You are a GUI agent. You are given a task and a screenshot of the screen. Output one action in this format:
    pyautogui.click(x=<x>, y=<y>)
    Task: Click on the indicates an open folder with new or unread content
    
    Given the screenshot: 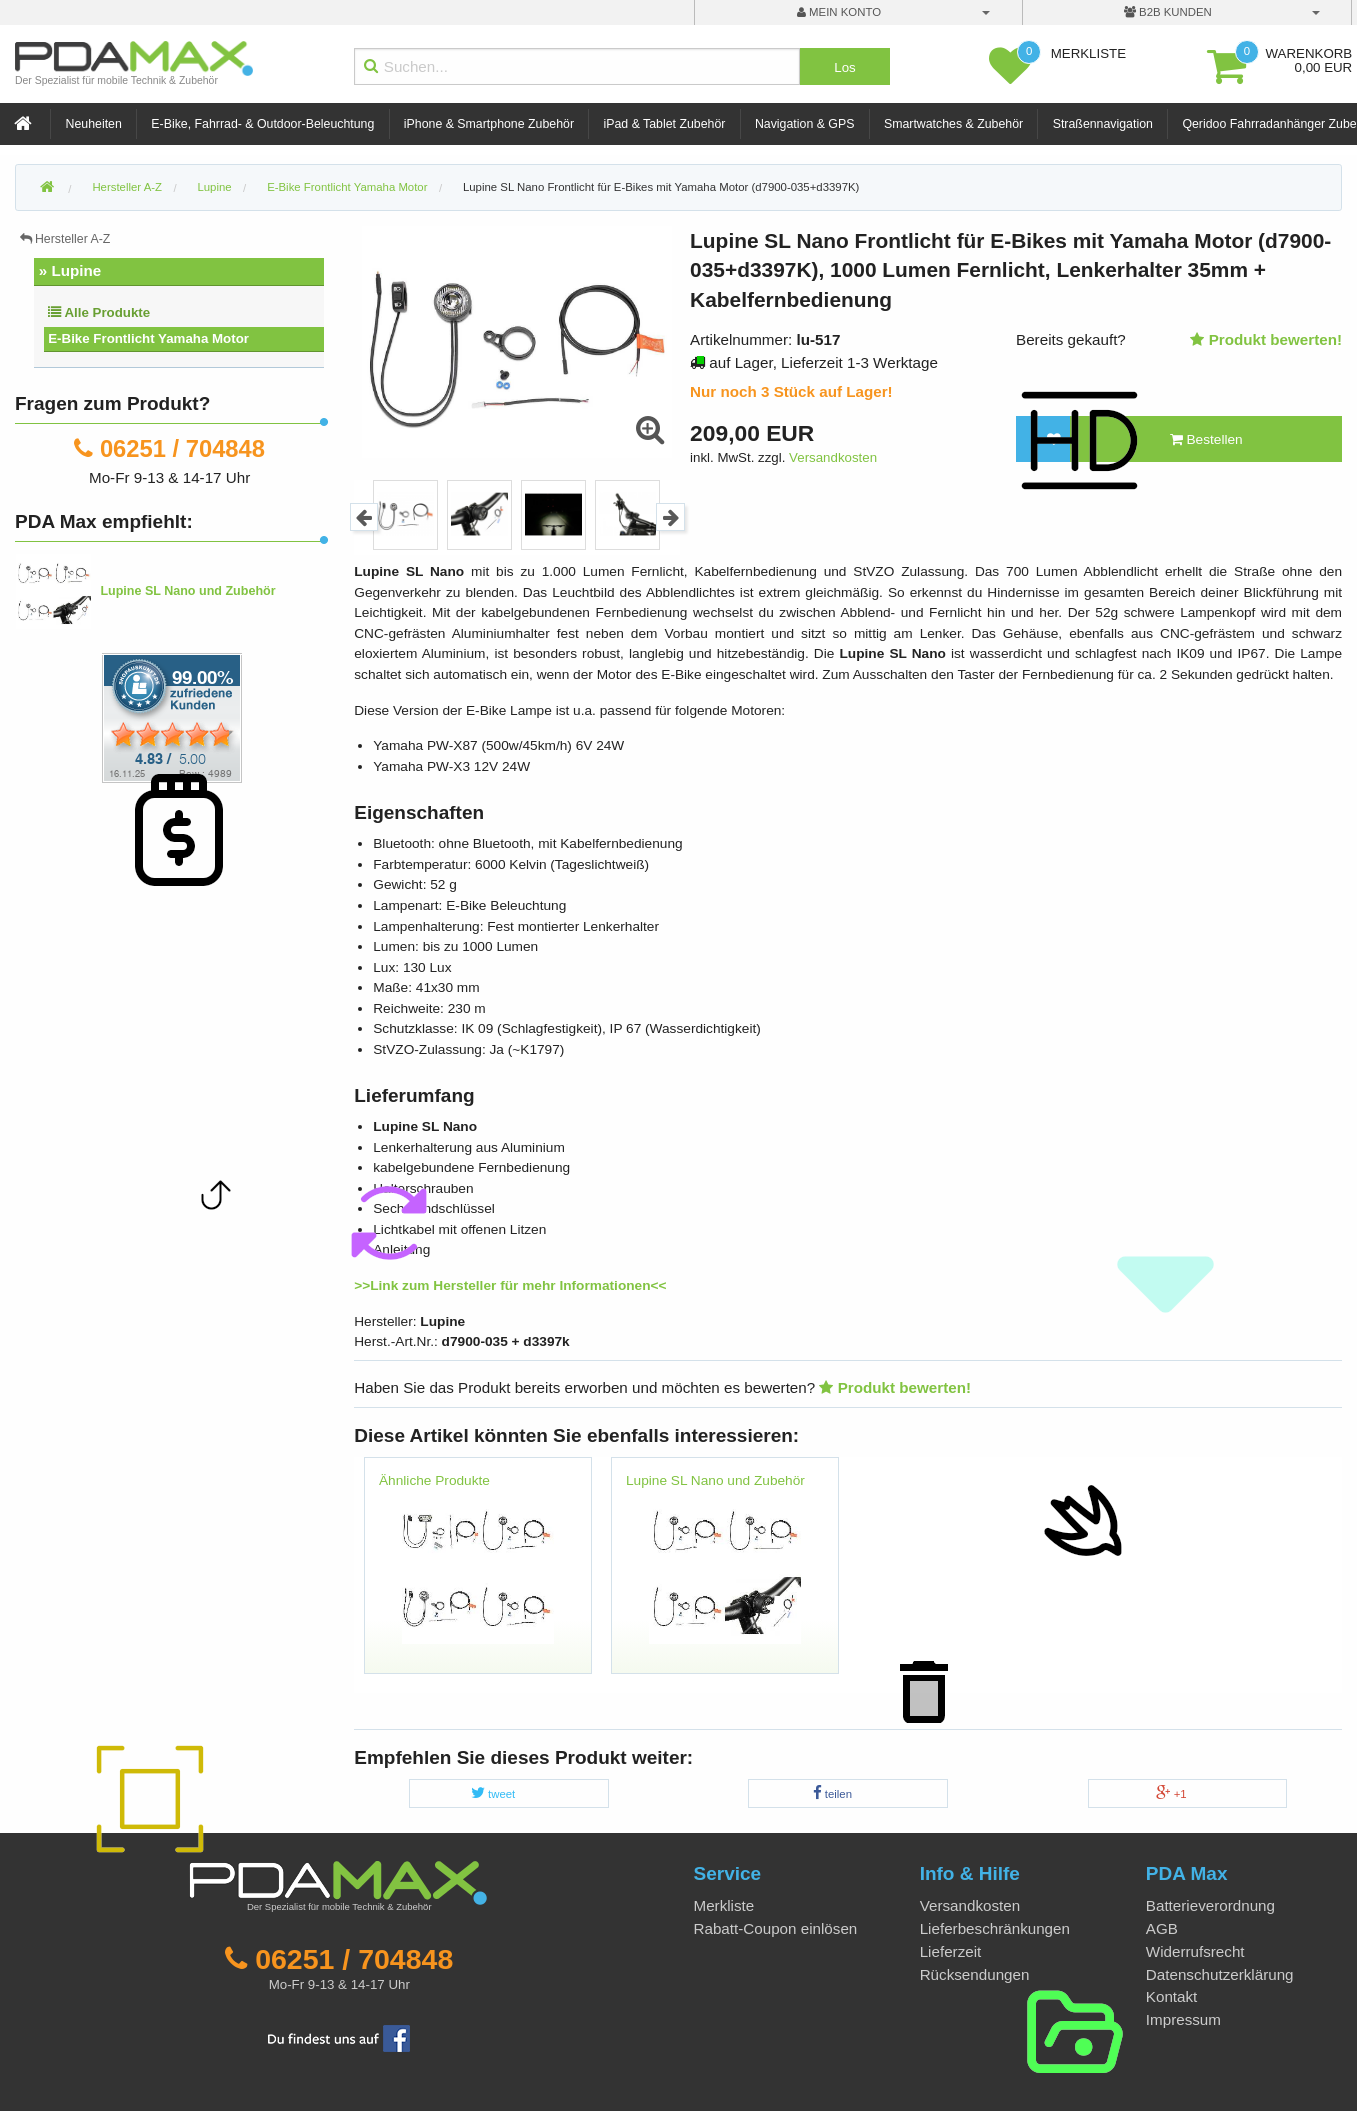 What is the action you would take?
    pyautogui.click(x=1075, y=2034)
    